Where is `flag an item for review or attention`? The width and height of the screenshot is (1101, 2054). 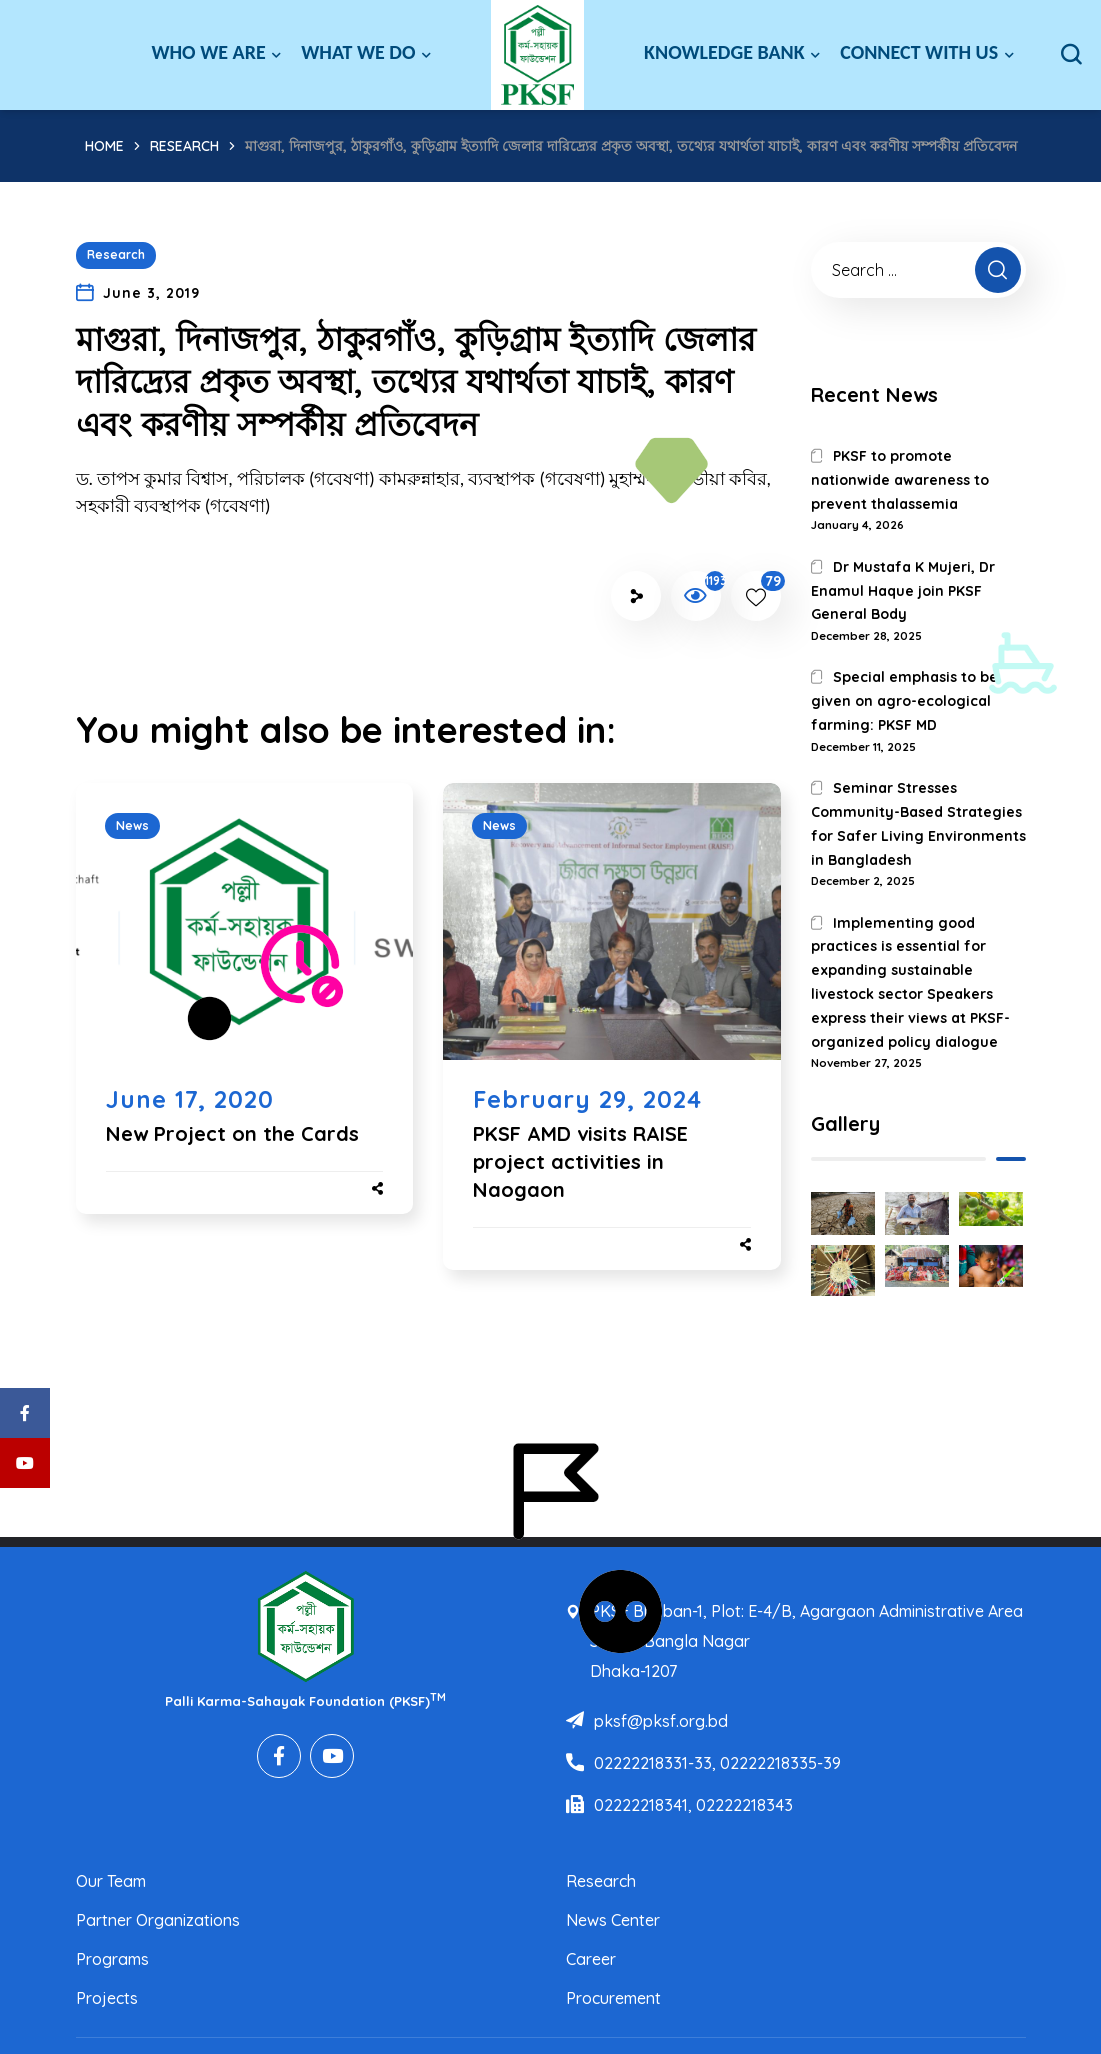
flag an item for review or attention is located at coordinates (556, 1486).